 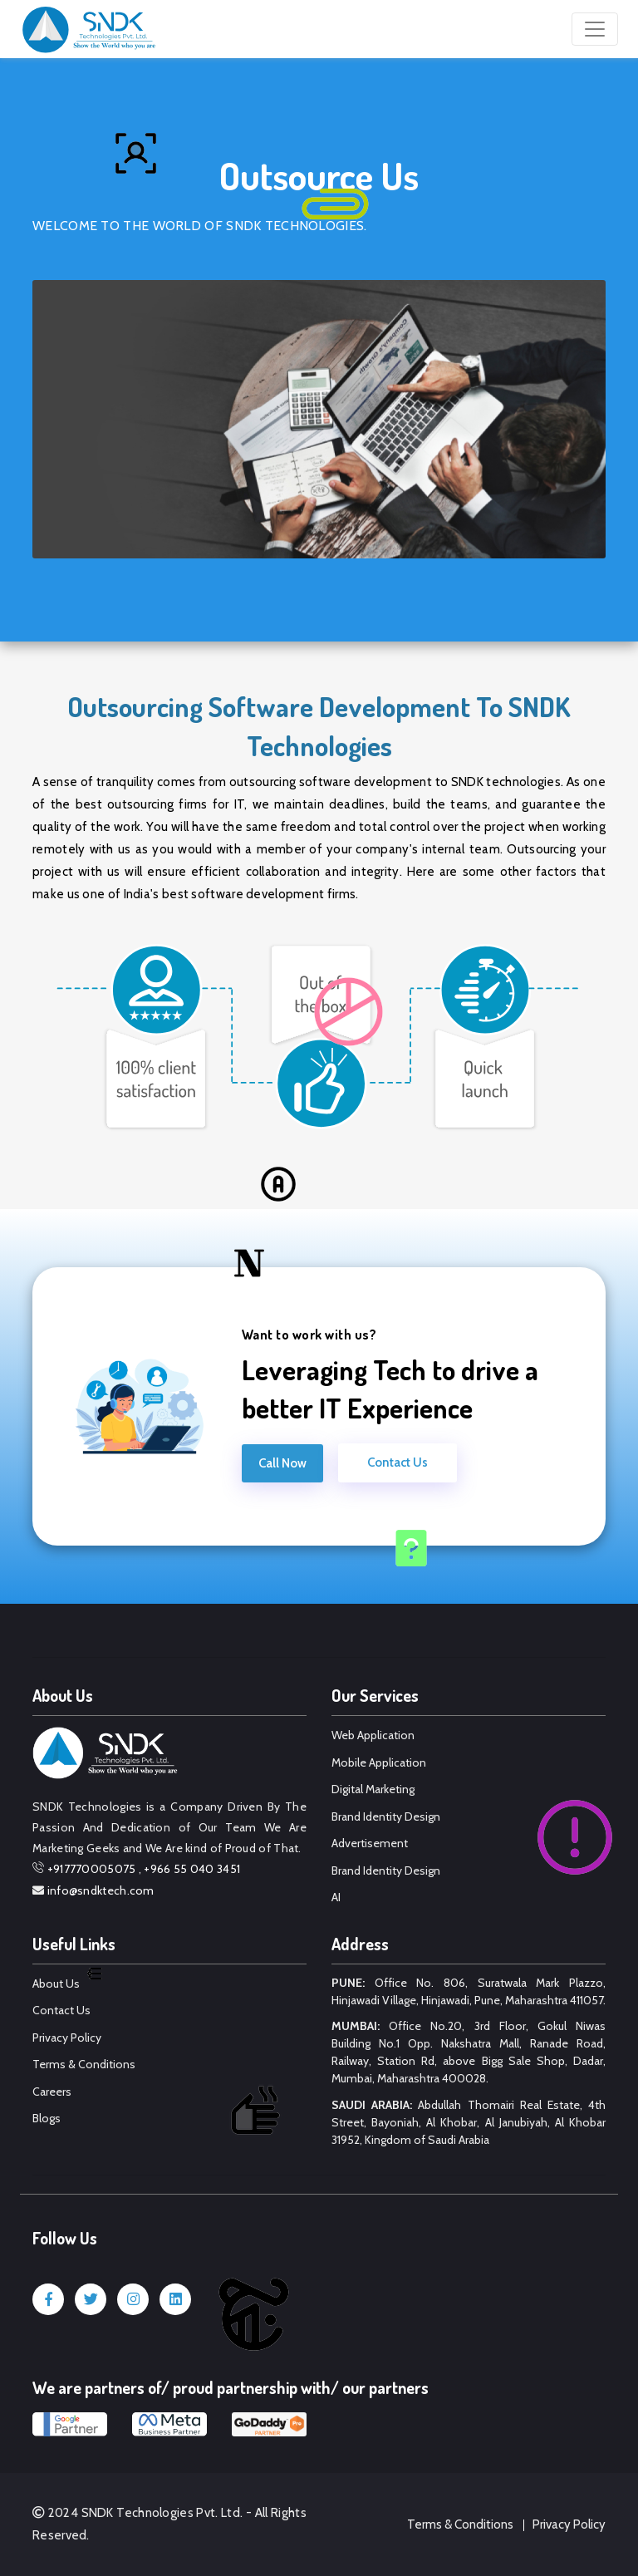 I want to click on open notion app, so click(x=249, y=1263).